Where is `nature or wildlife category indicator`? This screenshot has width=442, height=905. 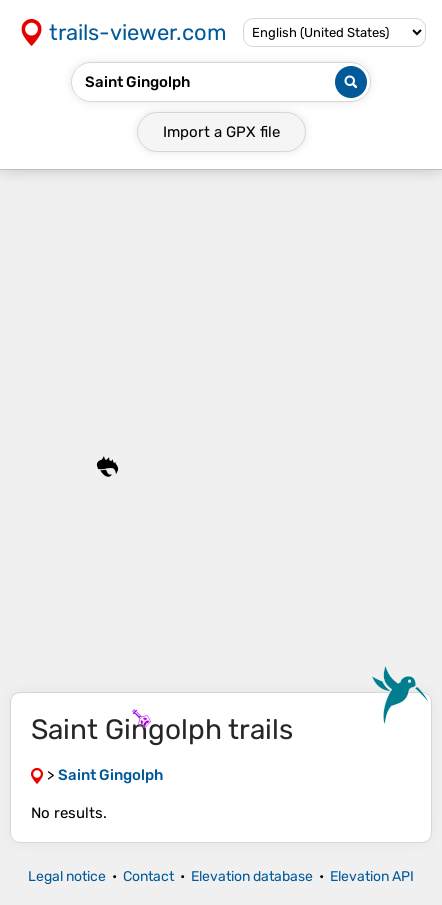
nature or wildlife category indicator is located at coordinates (400, 695).